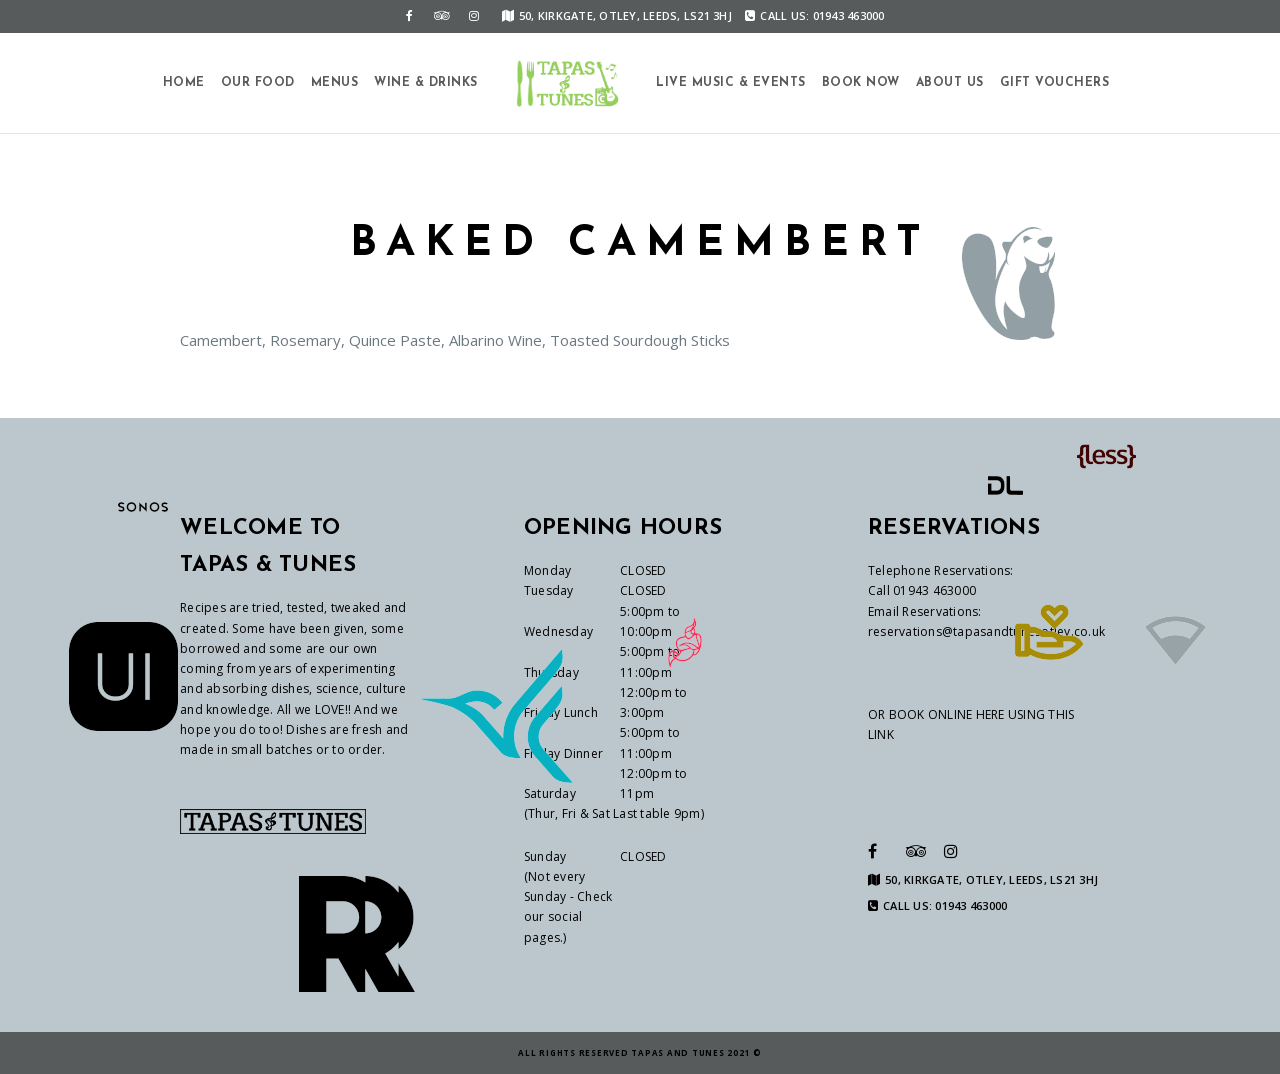  Describe the element at coordinates (1175, 640) in the screenshot. I see `indicates weak wifi signal strength` at that location.